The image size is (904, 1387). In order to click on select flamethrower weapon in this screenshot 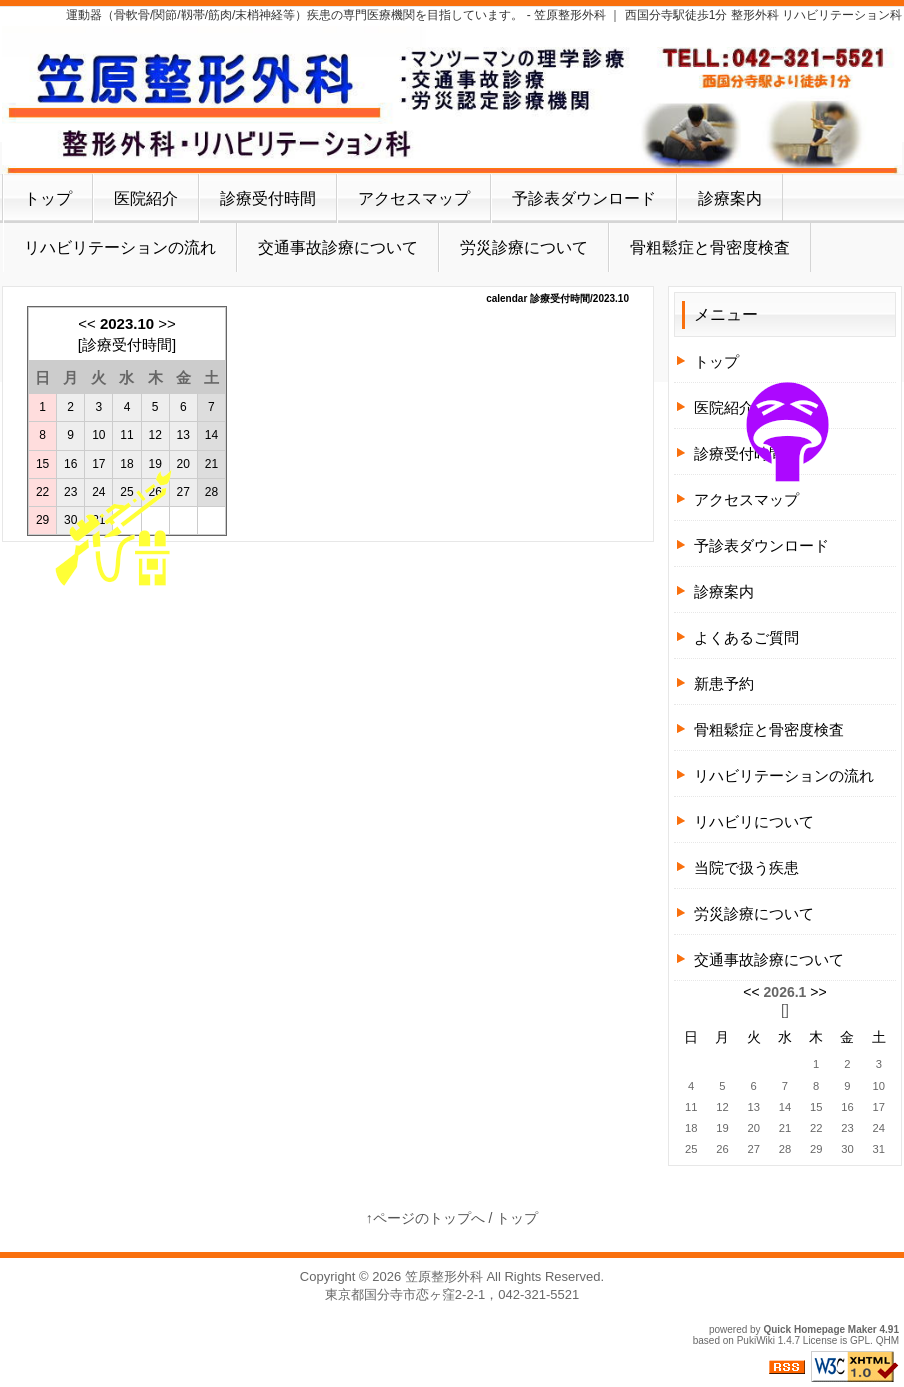, I will do `click(113, 527)`.